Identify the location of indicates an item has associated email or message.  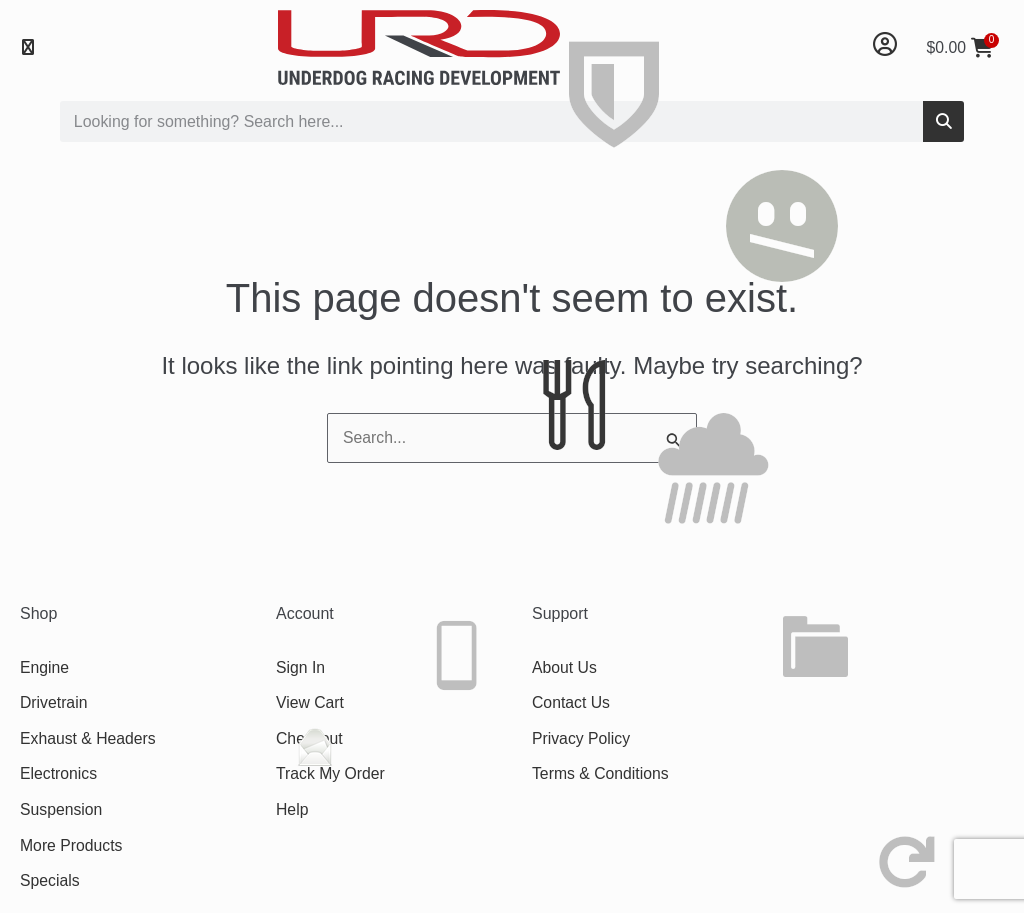
(315, 748).